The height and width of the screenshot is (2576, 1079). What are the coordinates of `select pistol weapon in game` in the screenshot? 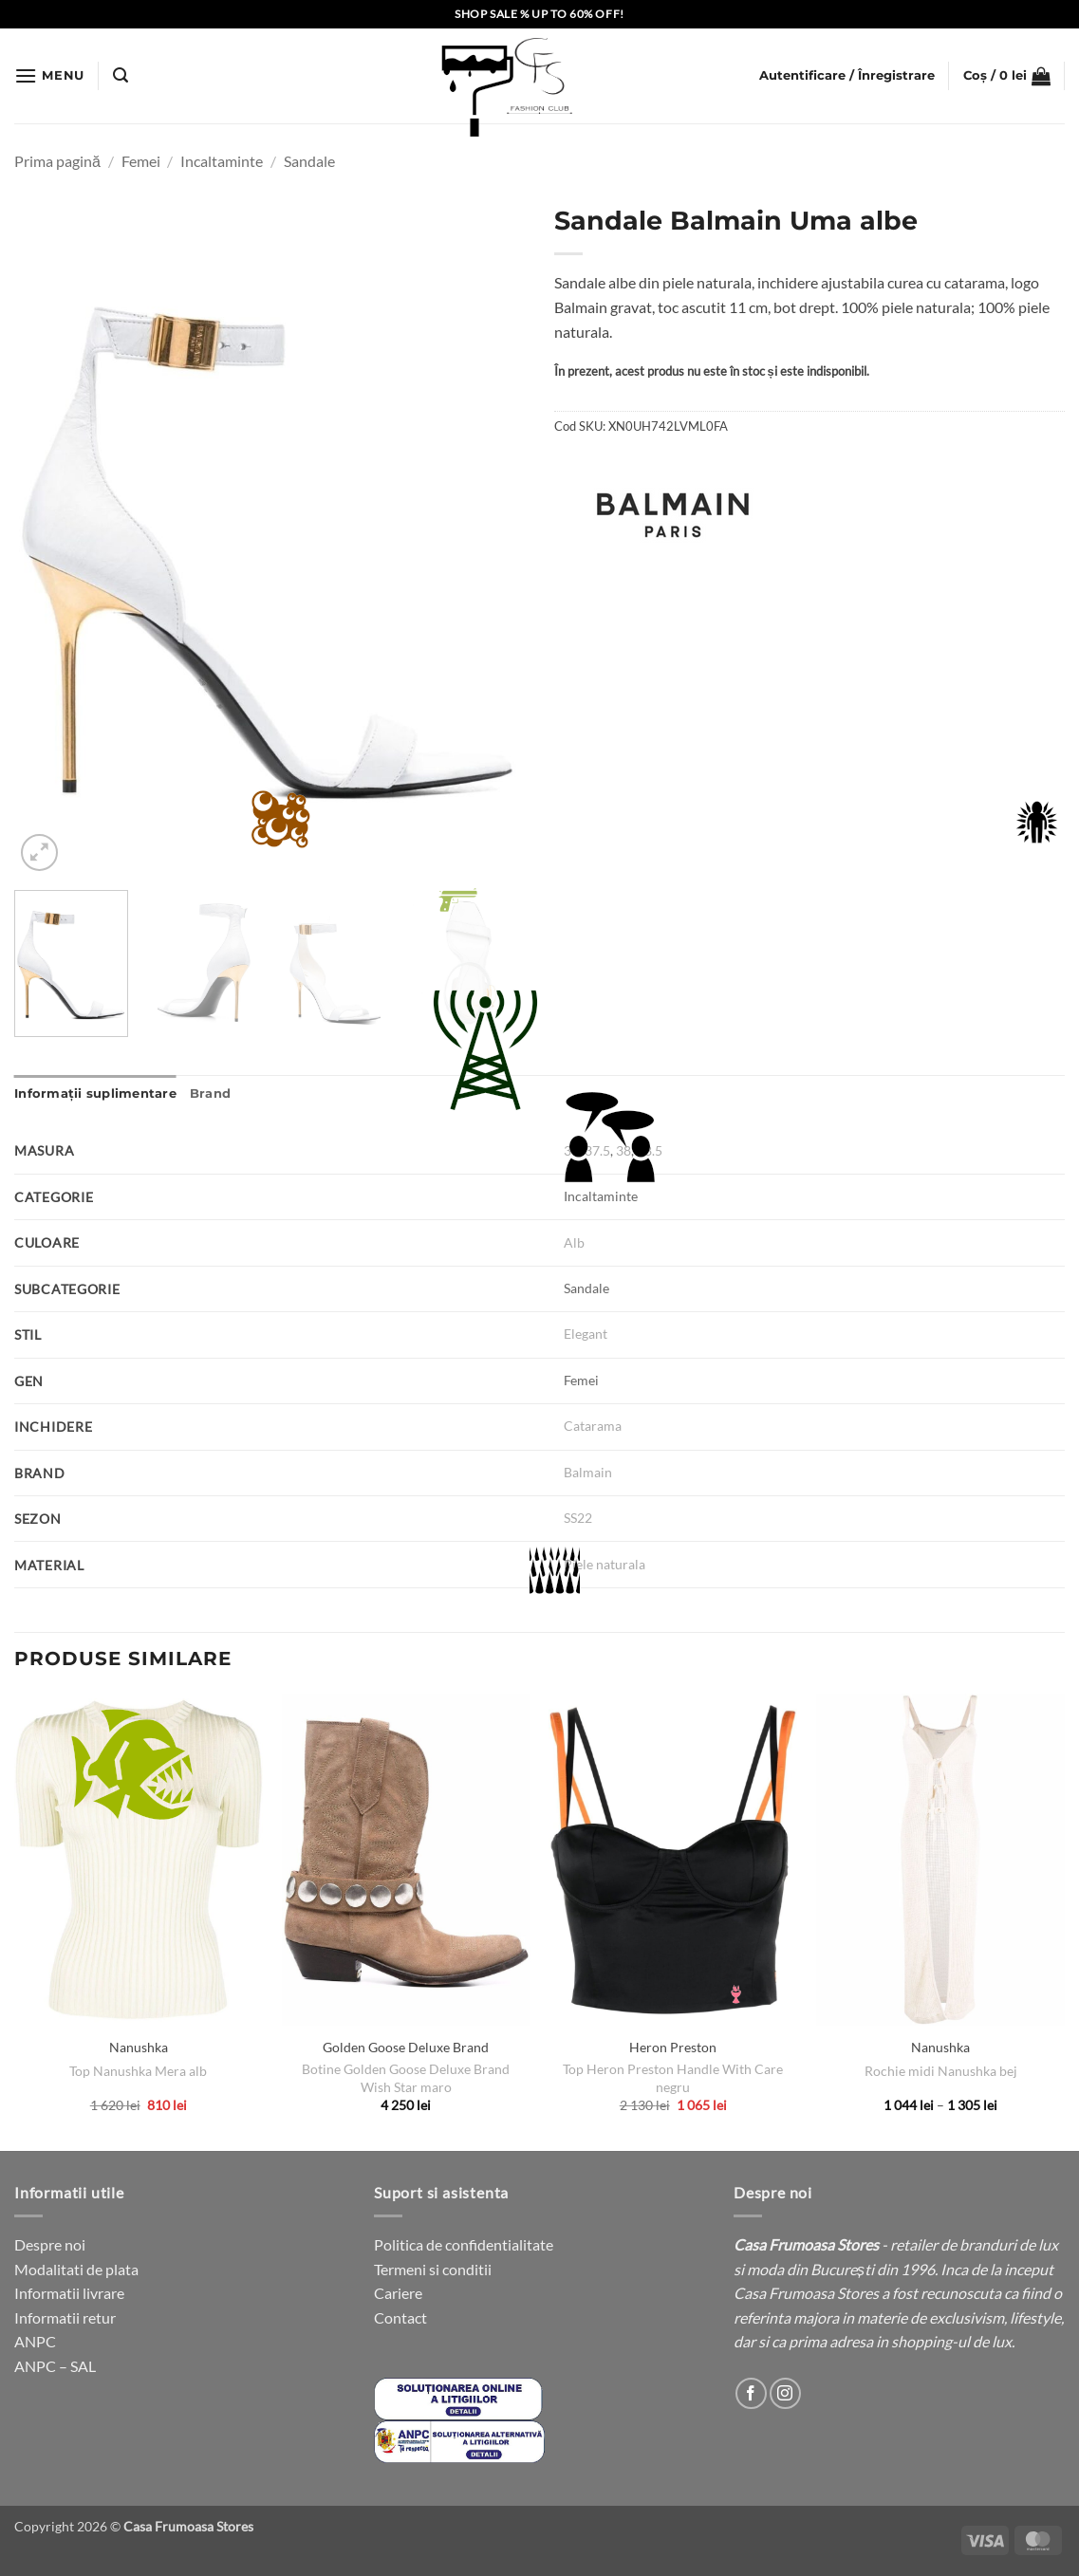 It's located at (457, 899).